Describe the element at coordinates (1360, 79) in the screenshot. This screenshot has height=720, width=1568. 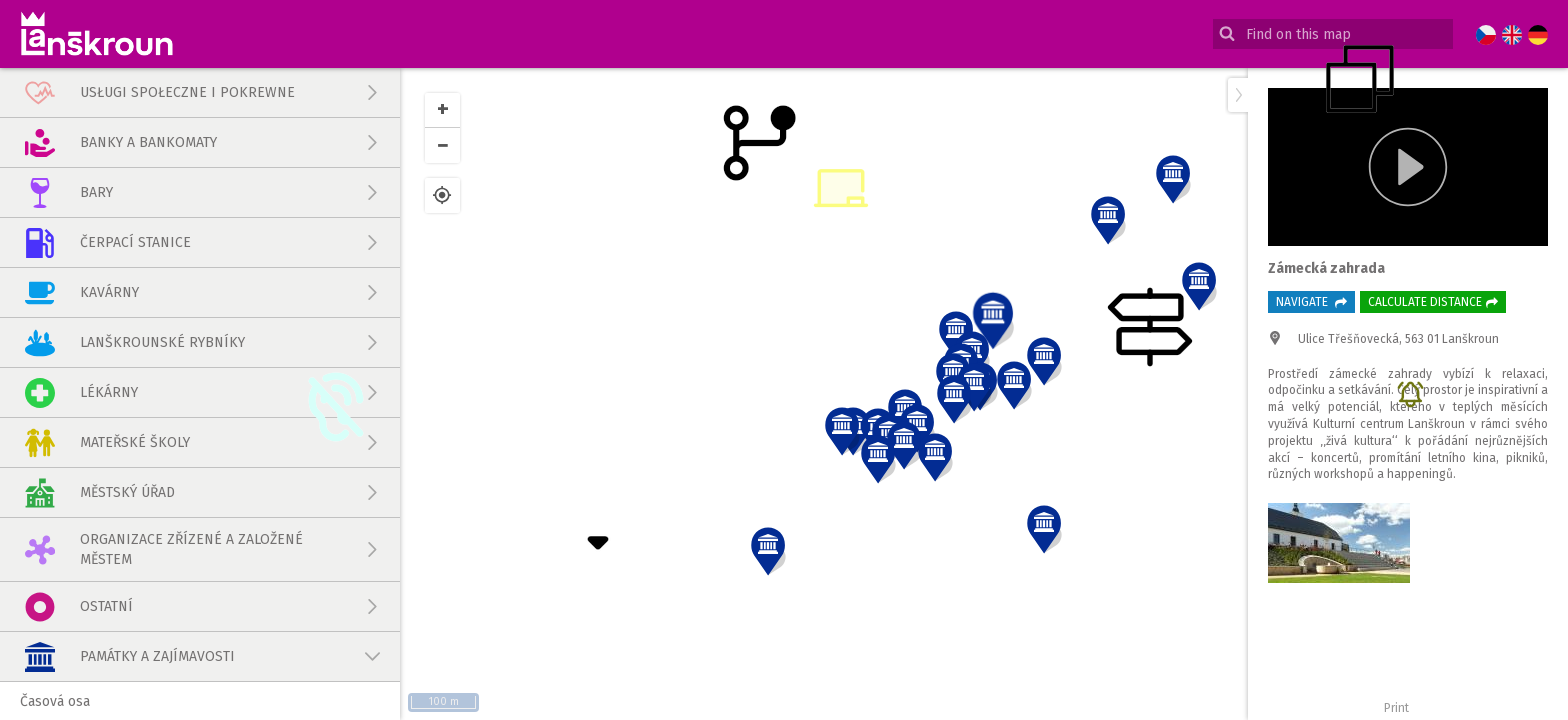
I see `copy to clipboard` at that location.